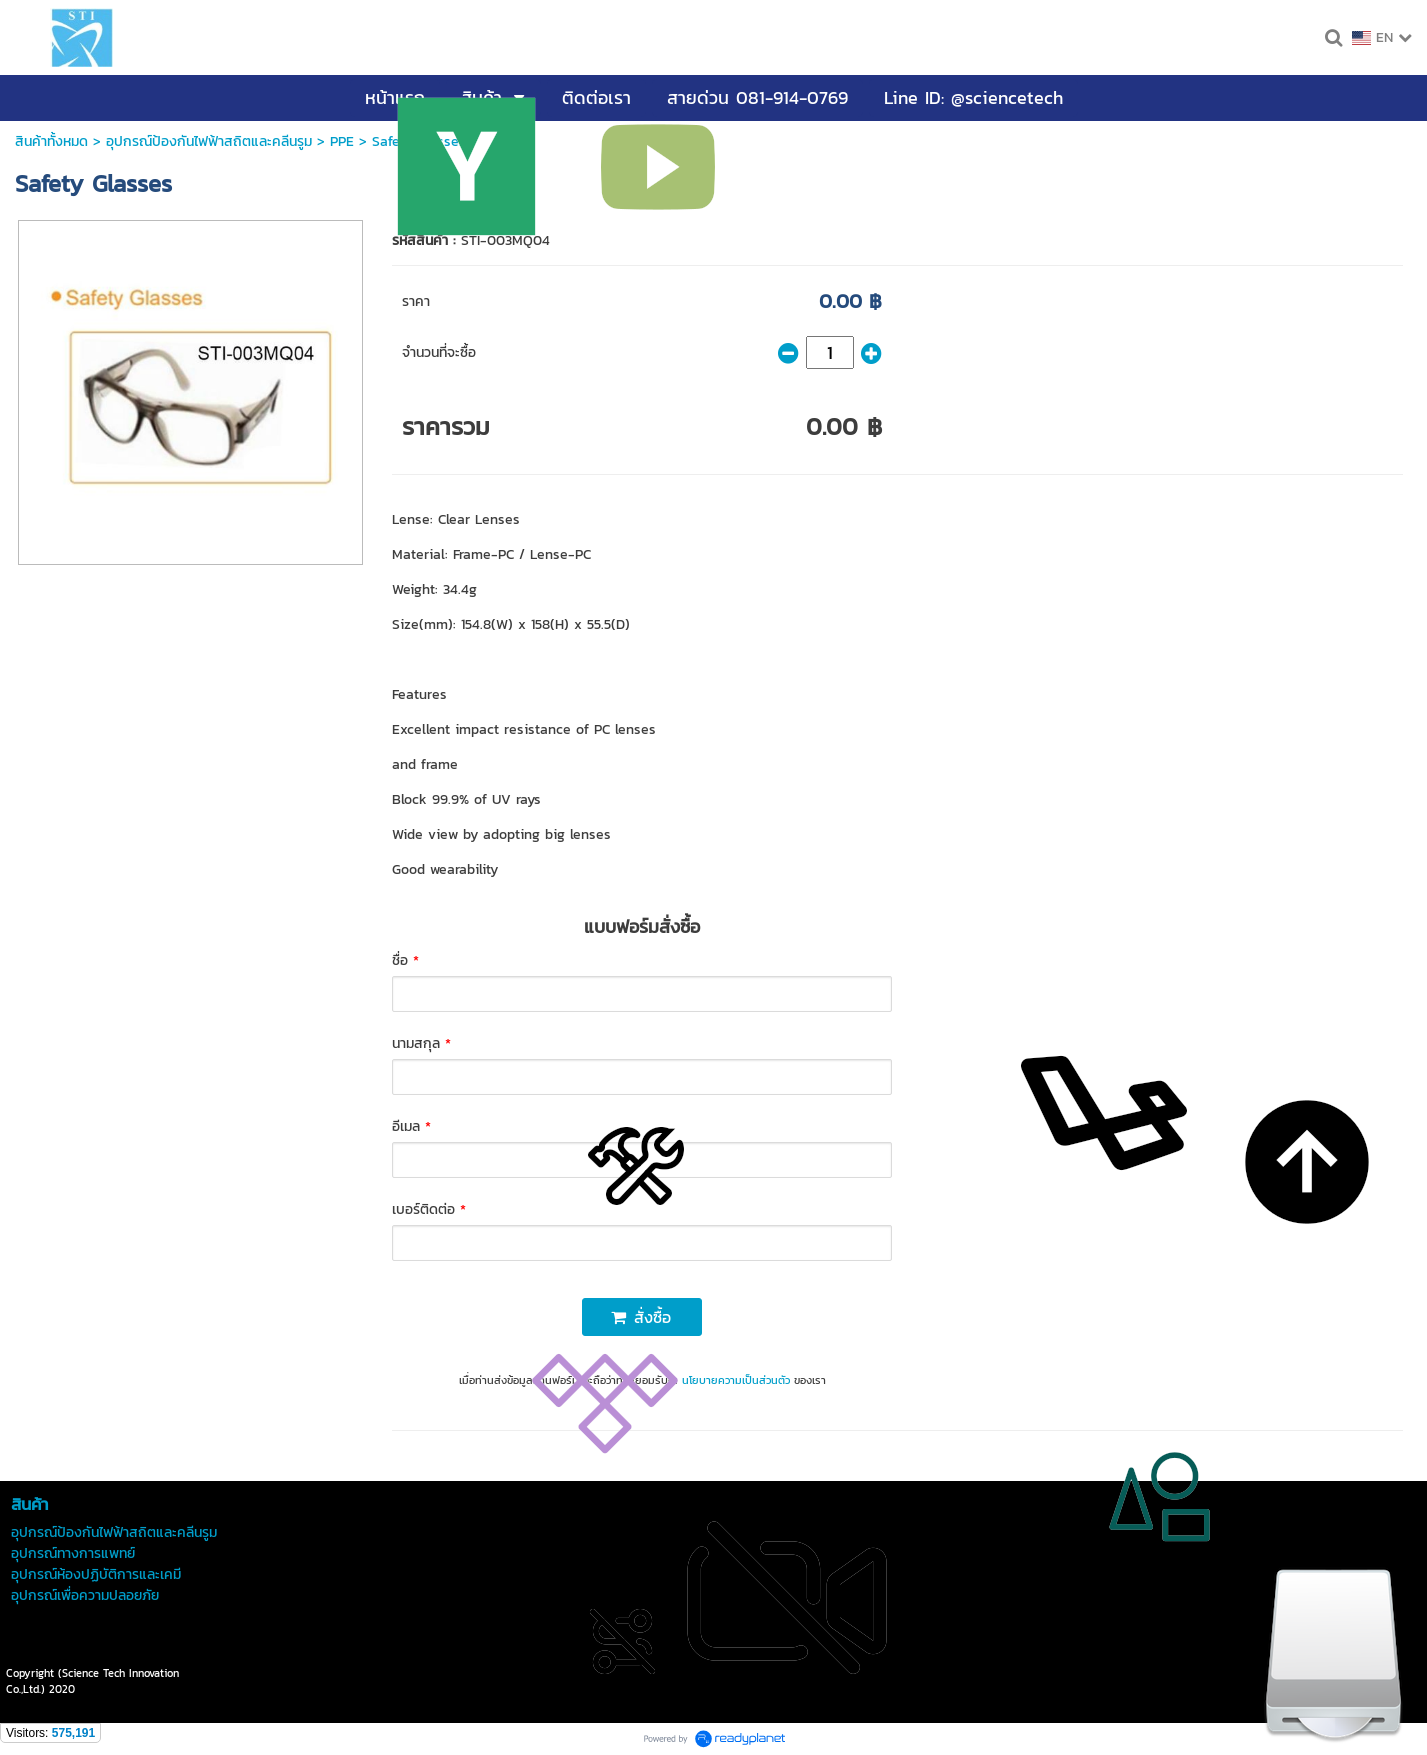  Describe the element at coordinates (605, 1399) in the screenshot. I see `open the Tidal music streaming app` at that location.